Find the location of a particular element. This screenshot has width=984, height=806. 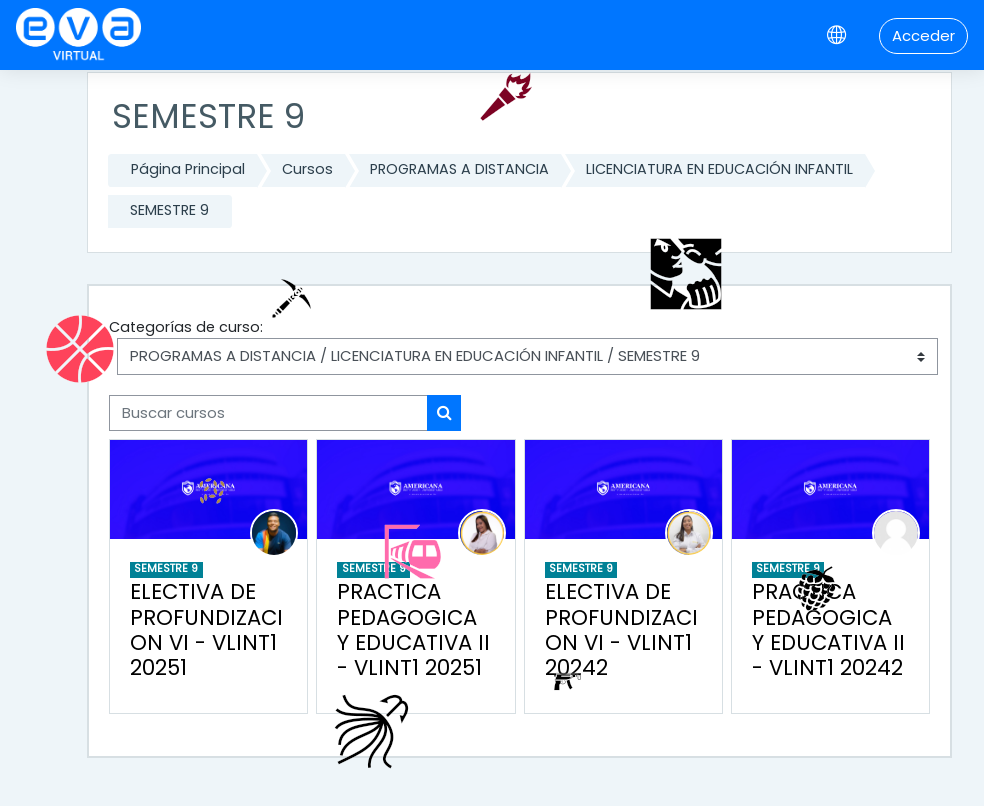

select skorpion submachine gun in weapon loadout is located at coordinates (567, 681).